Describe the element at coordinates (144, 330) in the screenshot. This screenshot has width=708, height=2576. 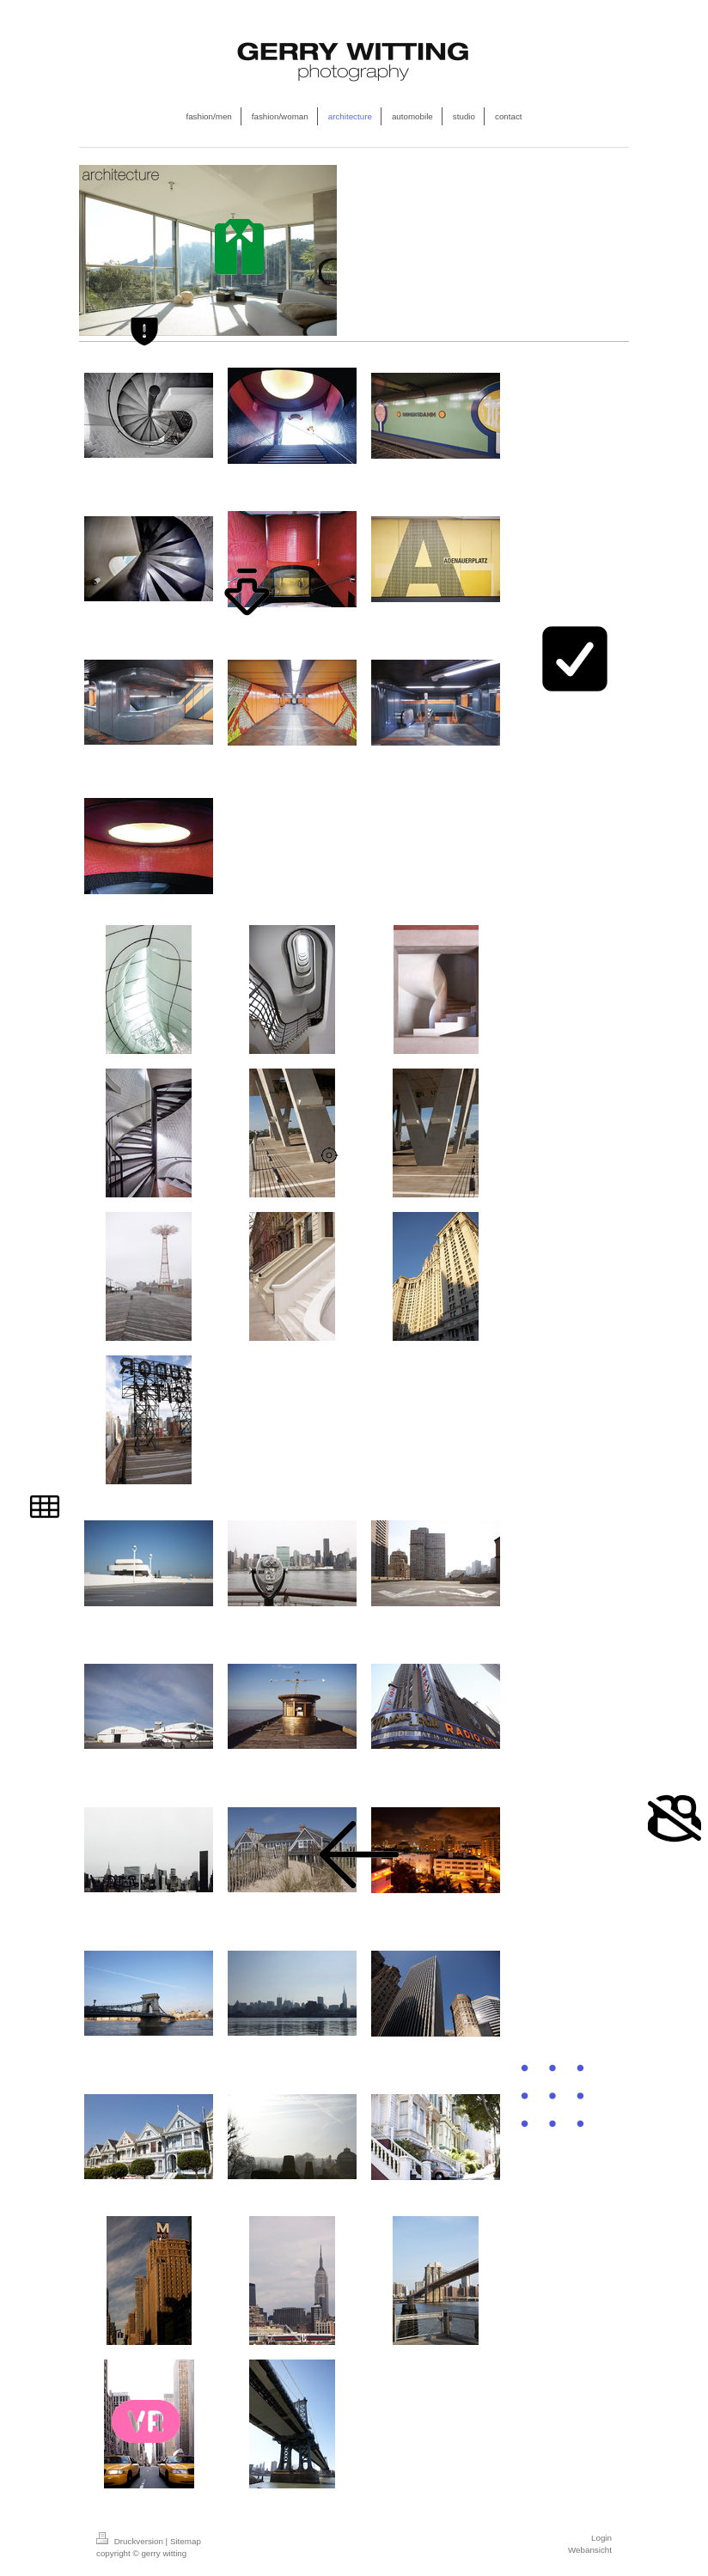
I see `indicates a security warning or potential threat` at that location.